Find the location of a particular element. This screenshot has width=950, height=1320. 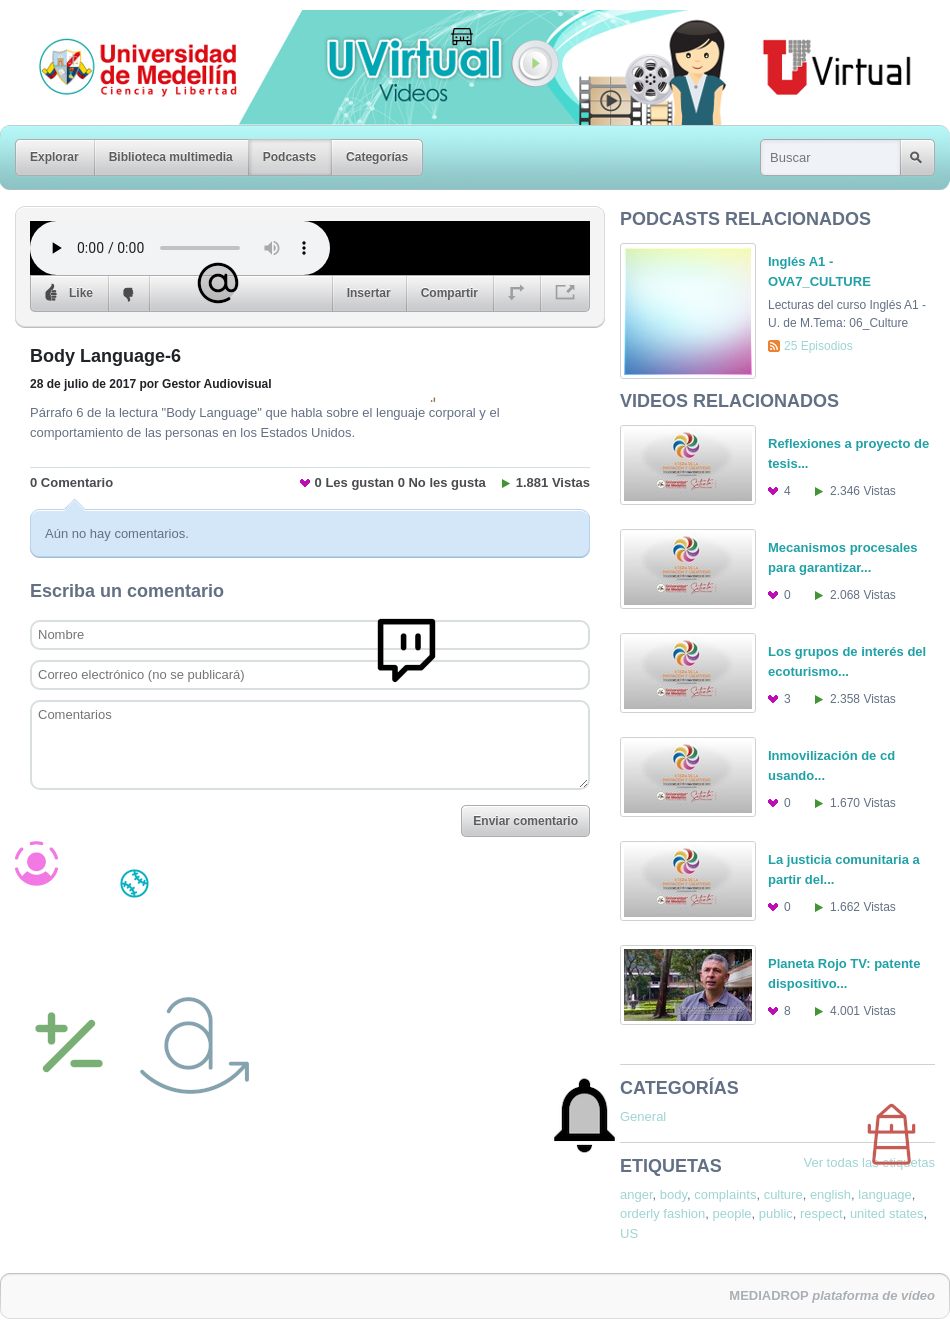

indicates weak cellular signal strength is located at coordinates (437, 396).